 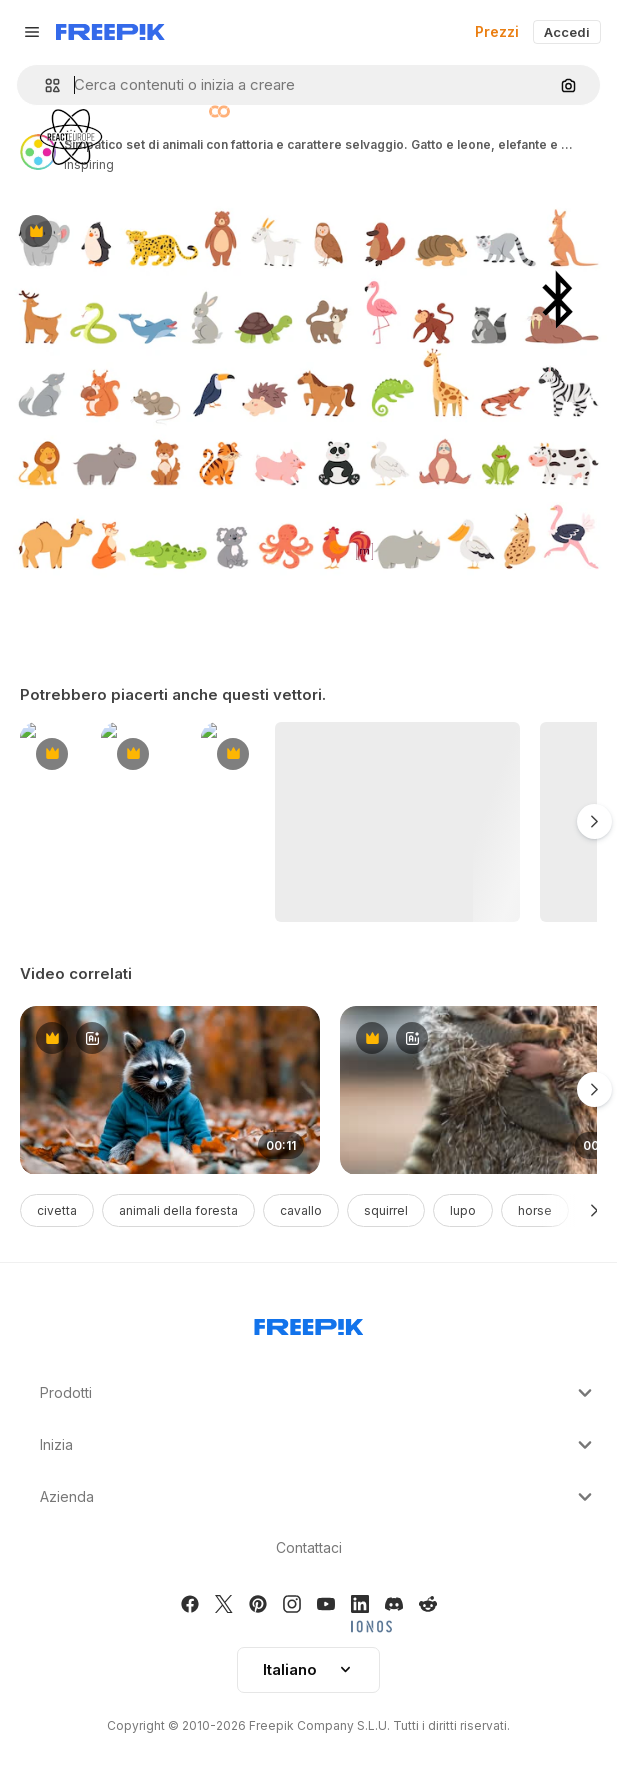 What do you see at coordinates (371, 1626) in the screenshot?
I see `ionos web hosting and cloud services logo` at bounding box center [371, 1626].